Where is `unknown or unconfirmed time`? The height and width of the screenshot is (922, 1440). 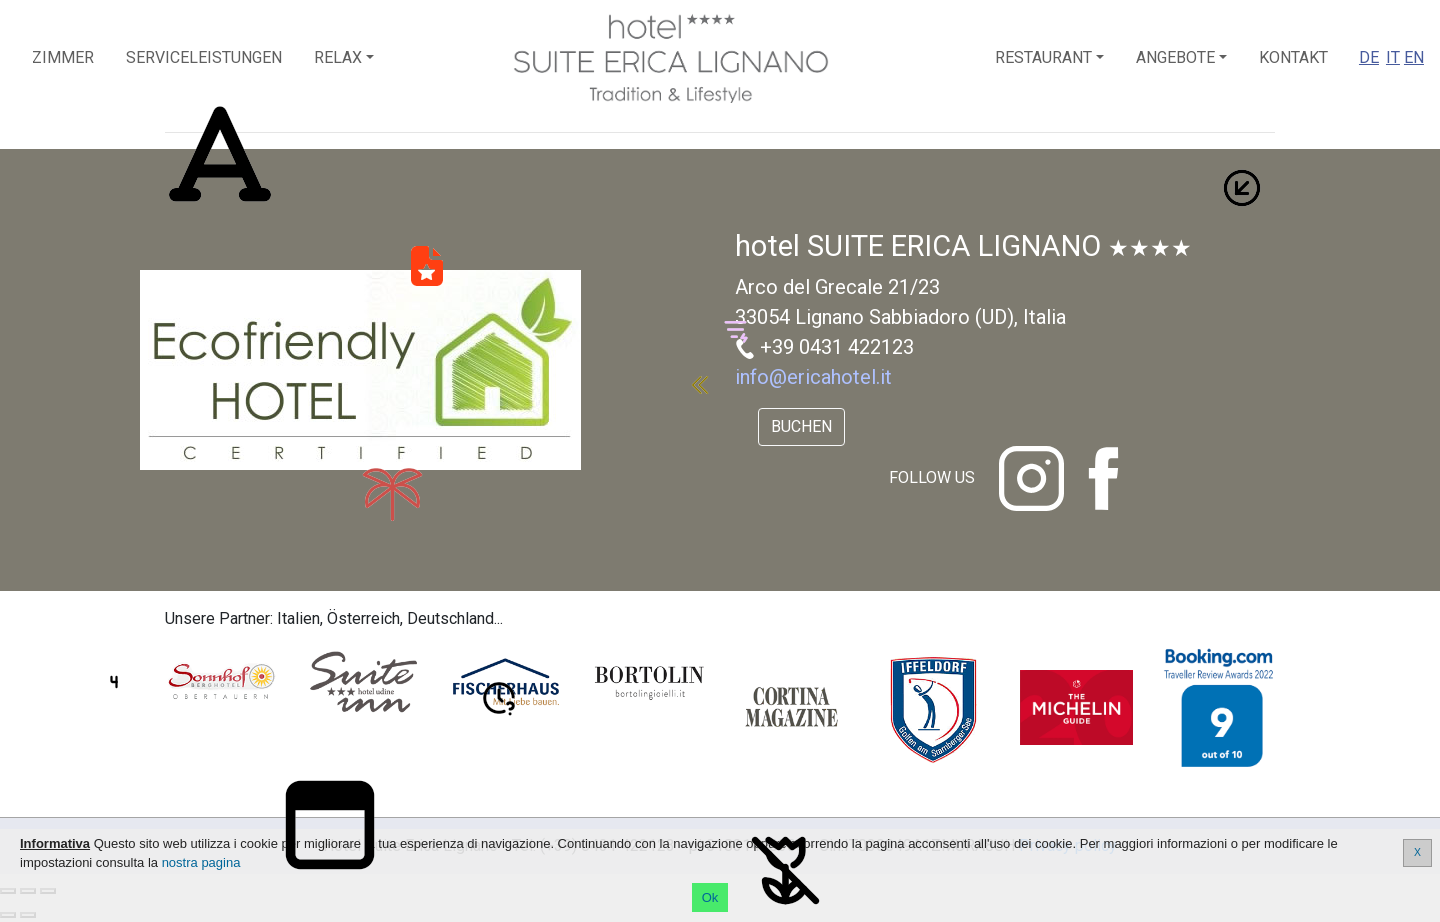 unknown or unconfirmed time is located at coordinates (499, 698).